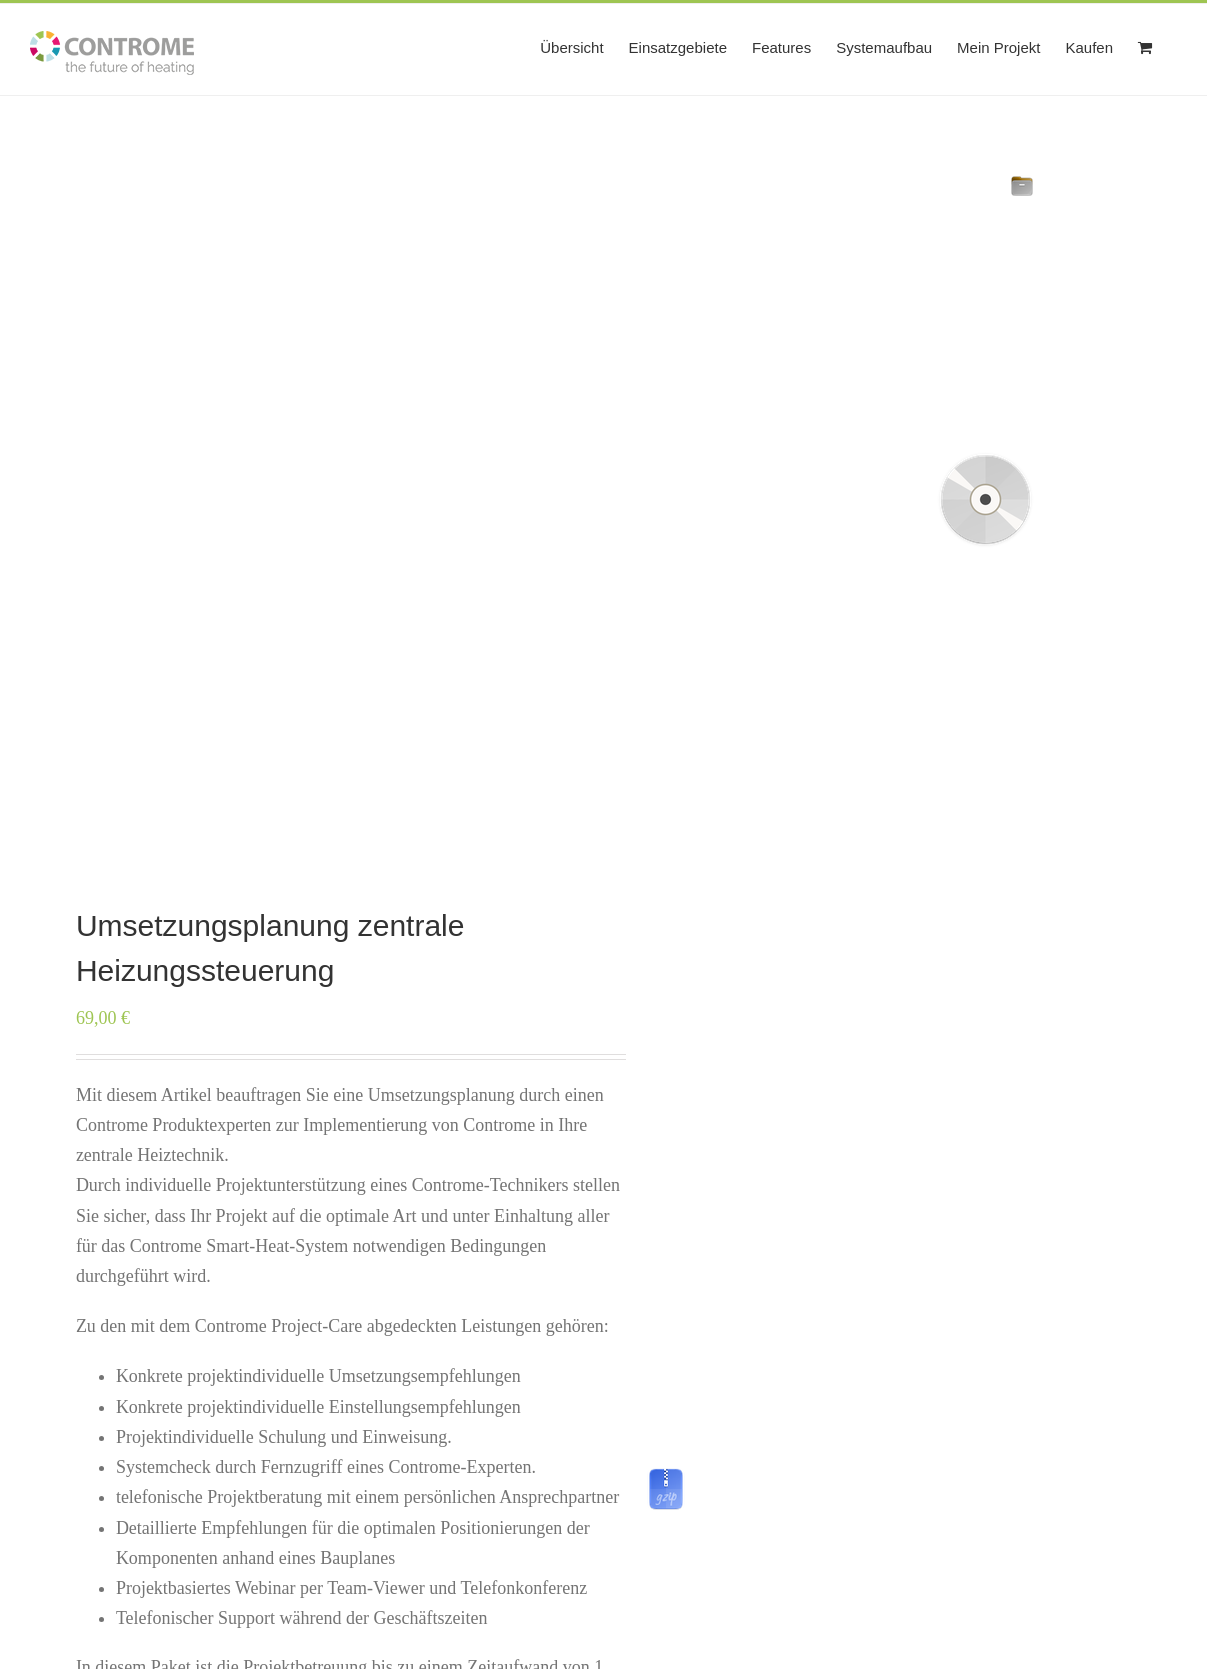 Image resolution: width=1207 pixels, height=1669 pixels. I want to click on a gzip compressed archive file, so click(666, 1489).